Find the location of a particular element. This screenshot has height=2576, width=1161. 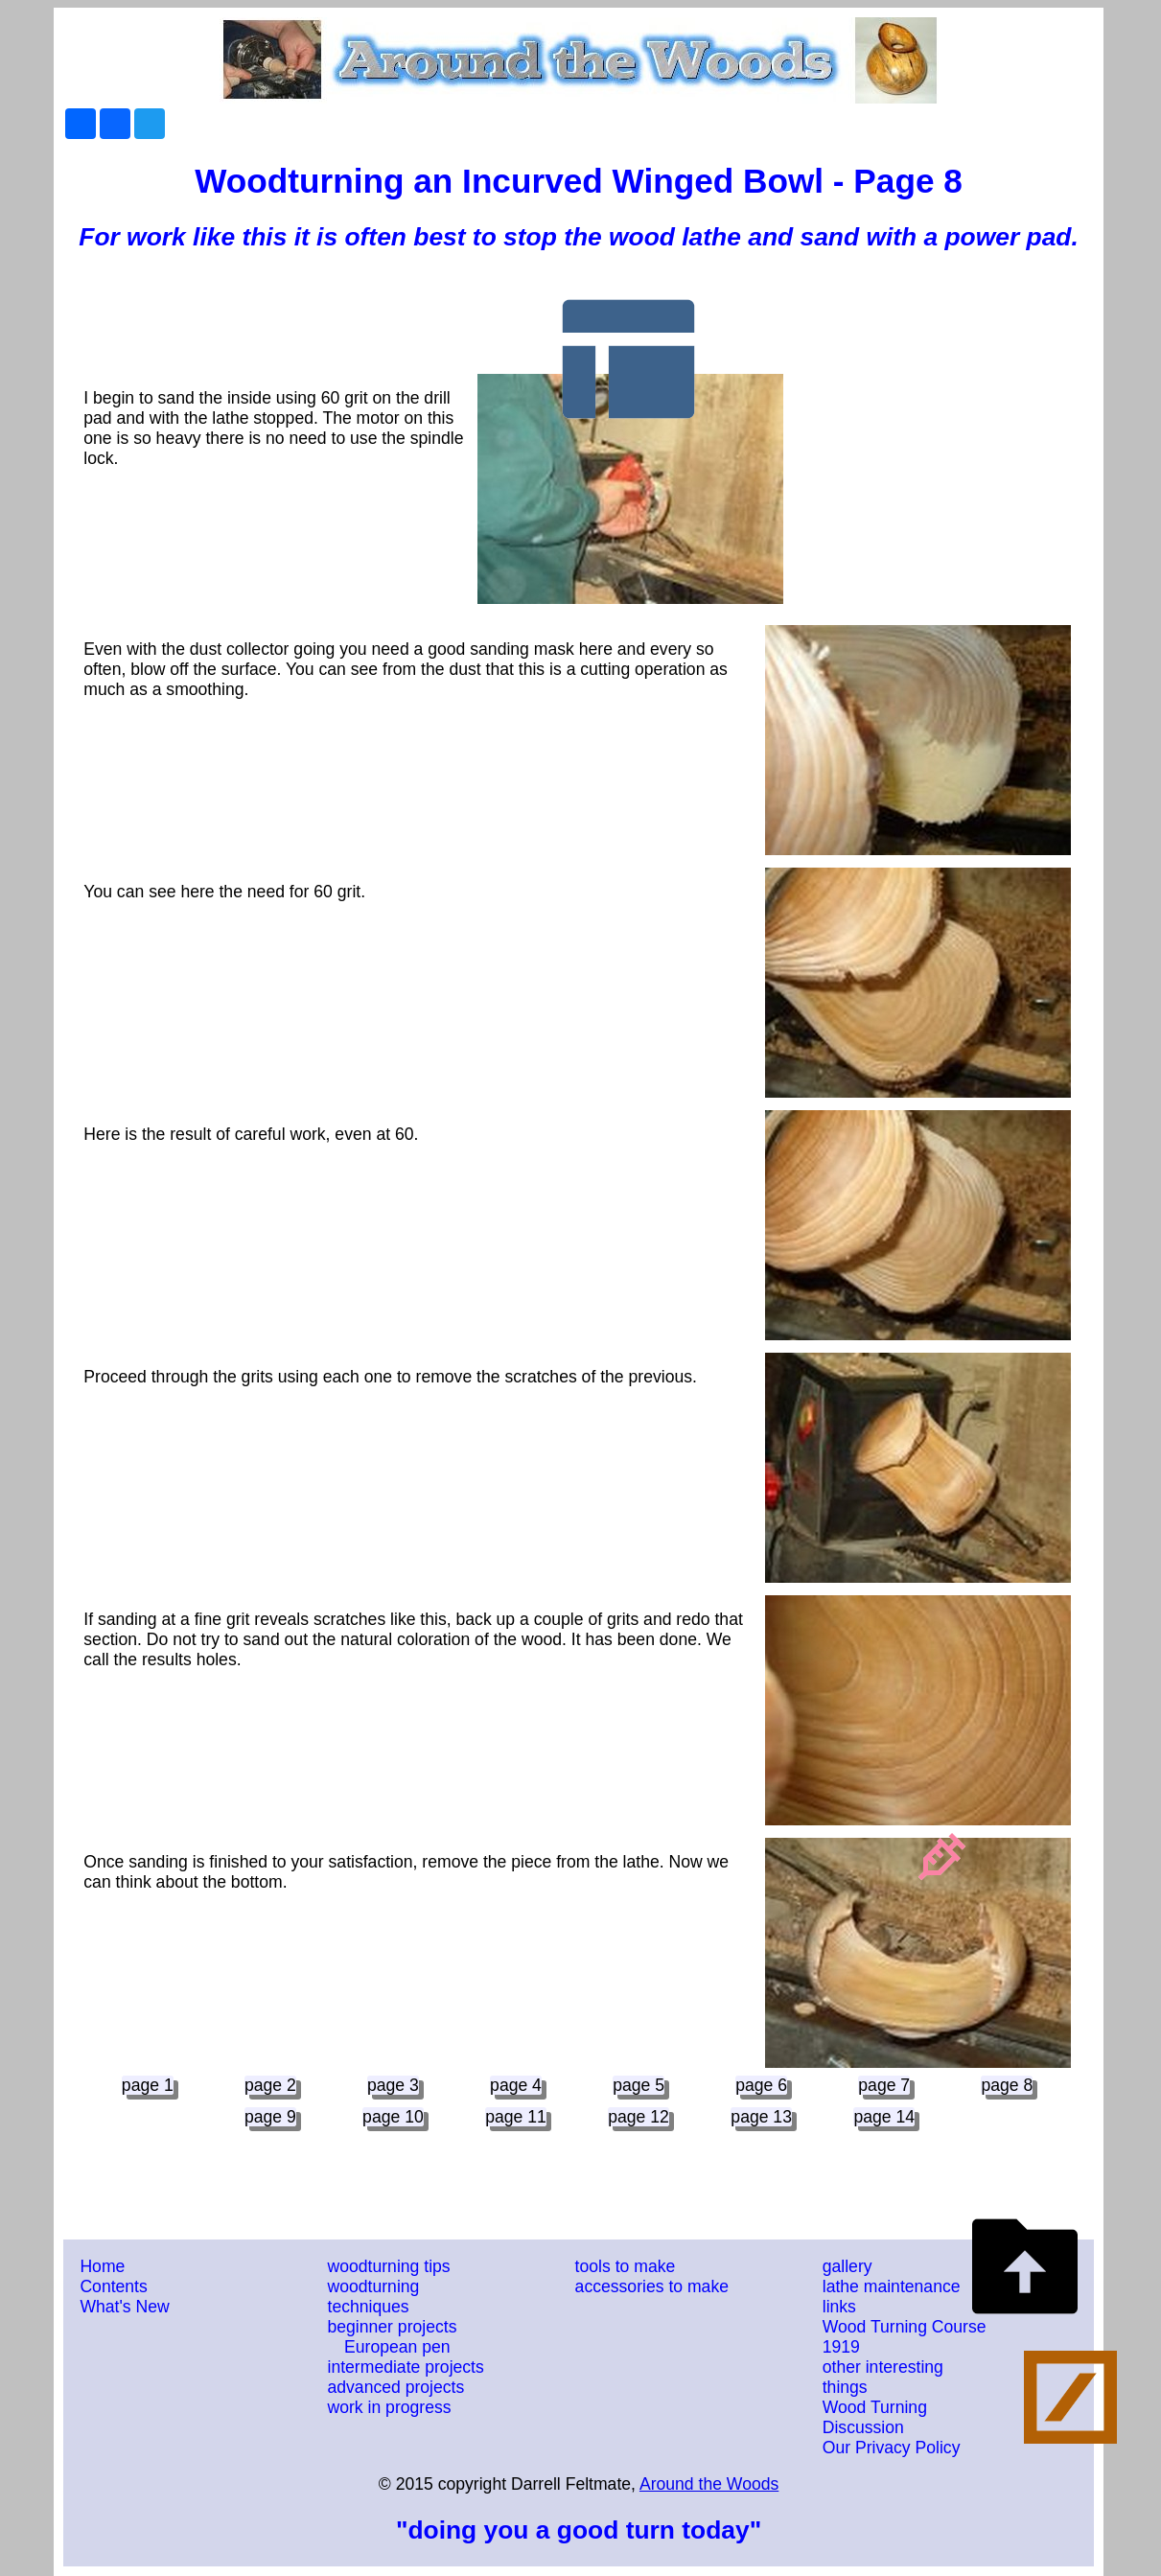

upload files to a folder is located at coordinates (1025, 2266).